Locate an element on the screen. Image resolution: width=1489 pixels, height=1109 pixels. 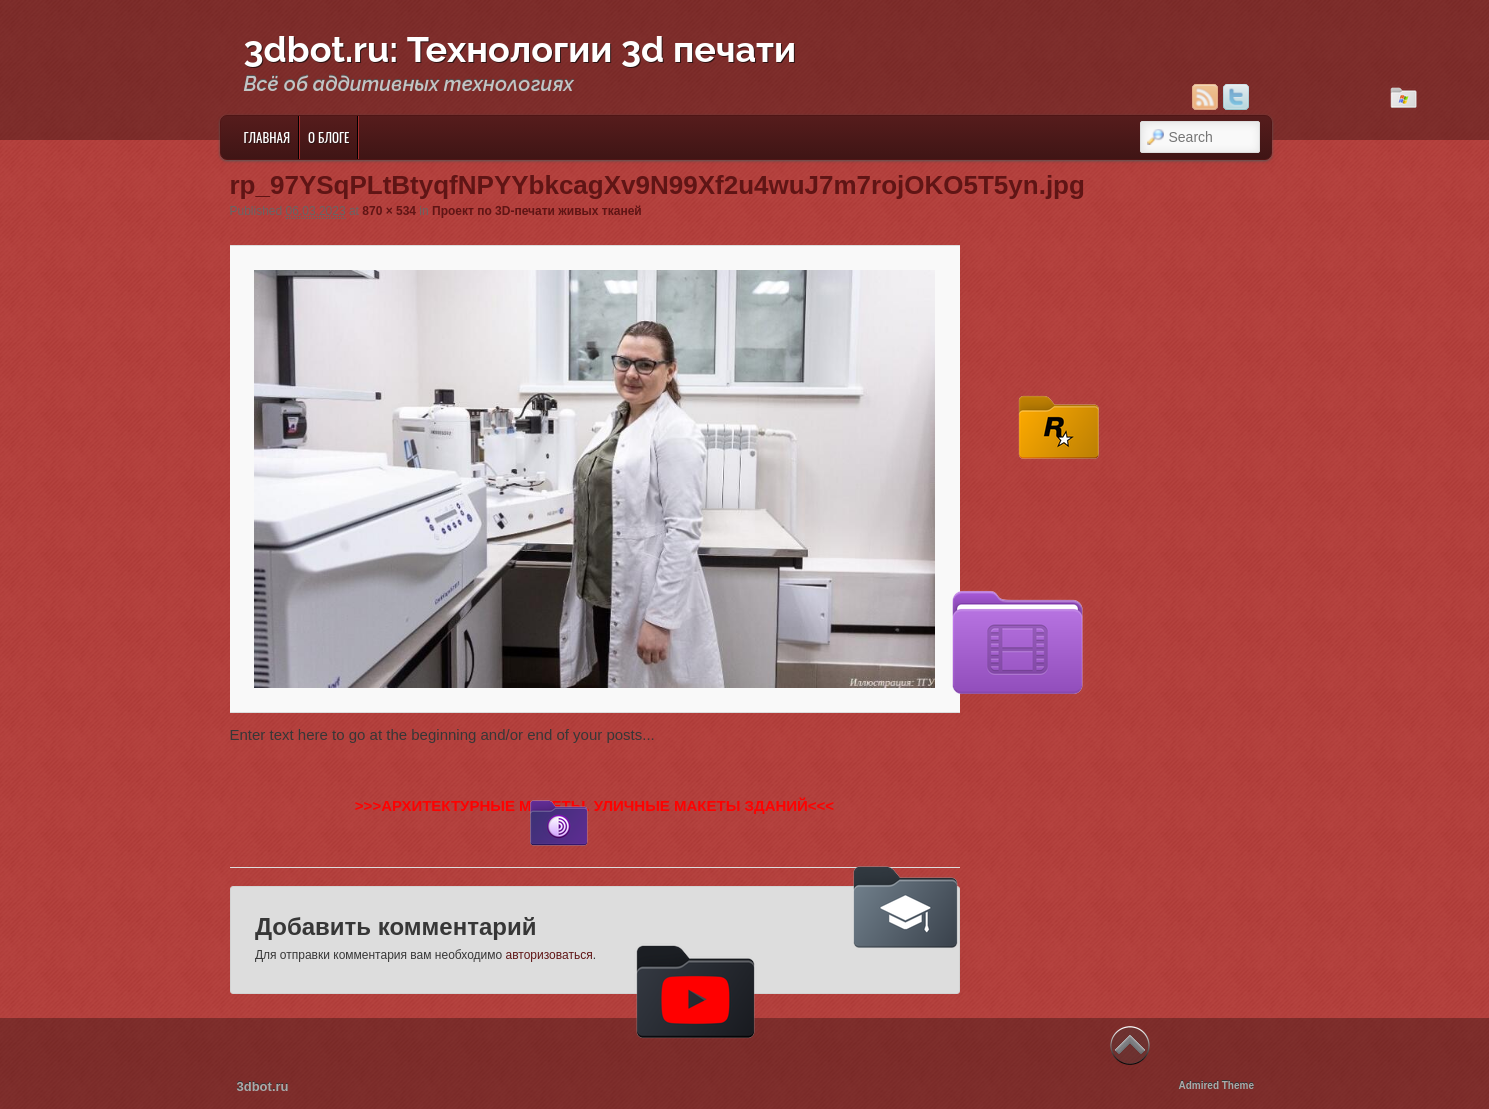
open your videos folder is located at coordinates (1017, 642).